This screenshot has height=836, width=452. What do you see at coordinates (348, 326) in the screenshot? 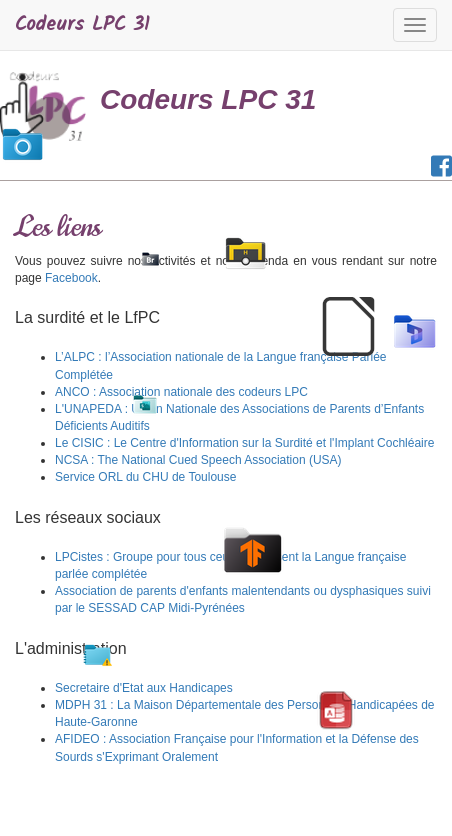
I see `open LibreOffice suite` at bounding box center [348, 326].